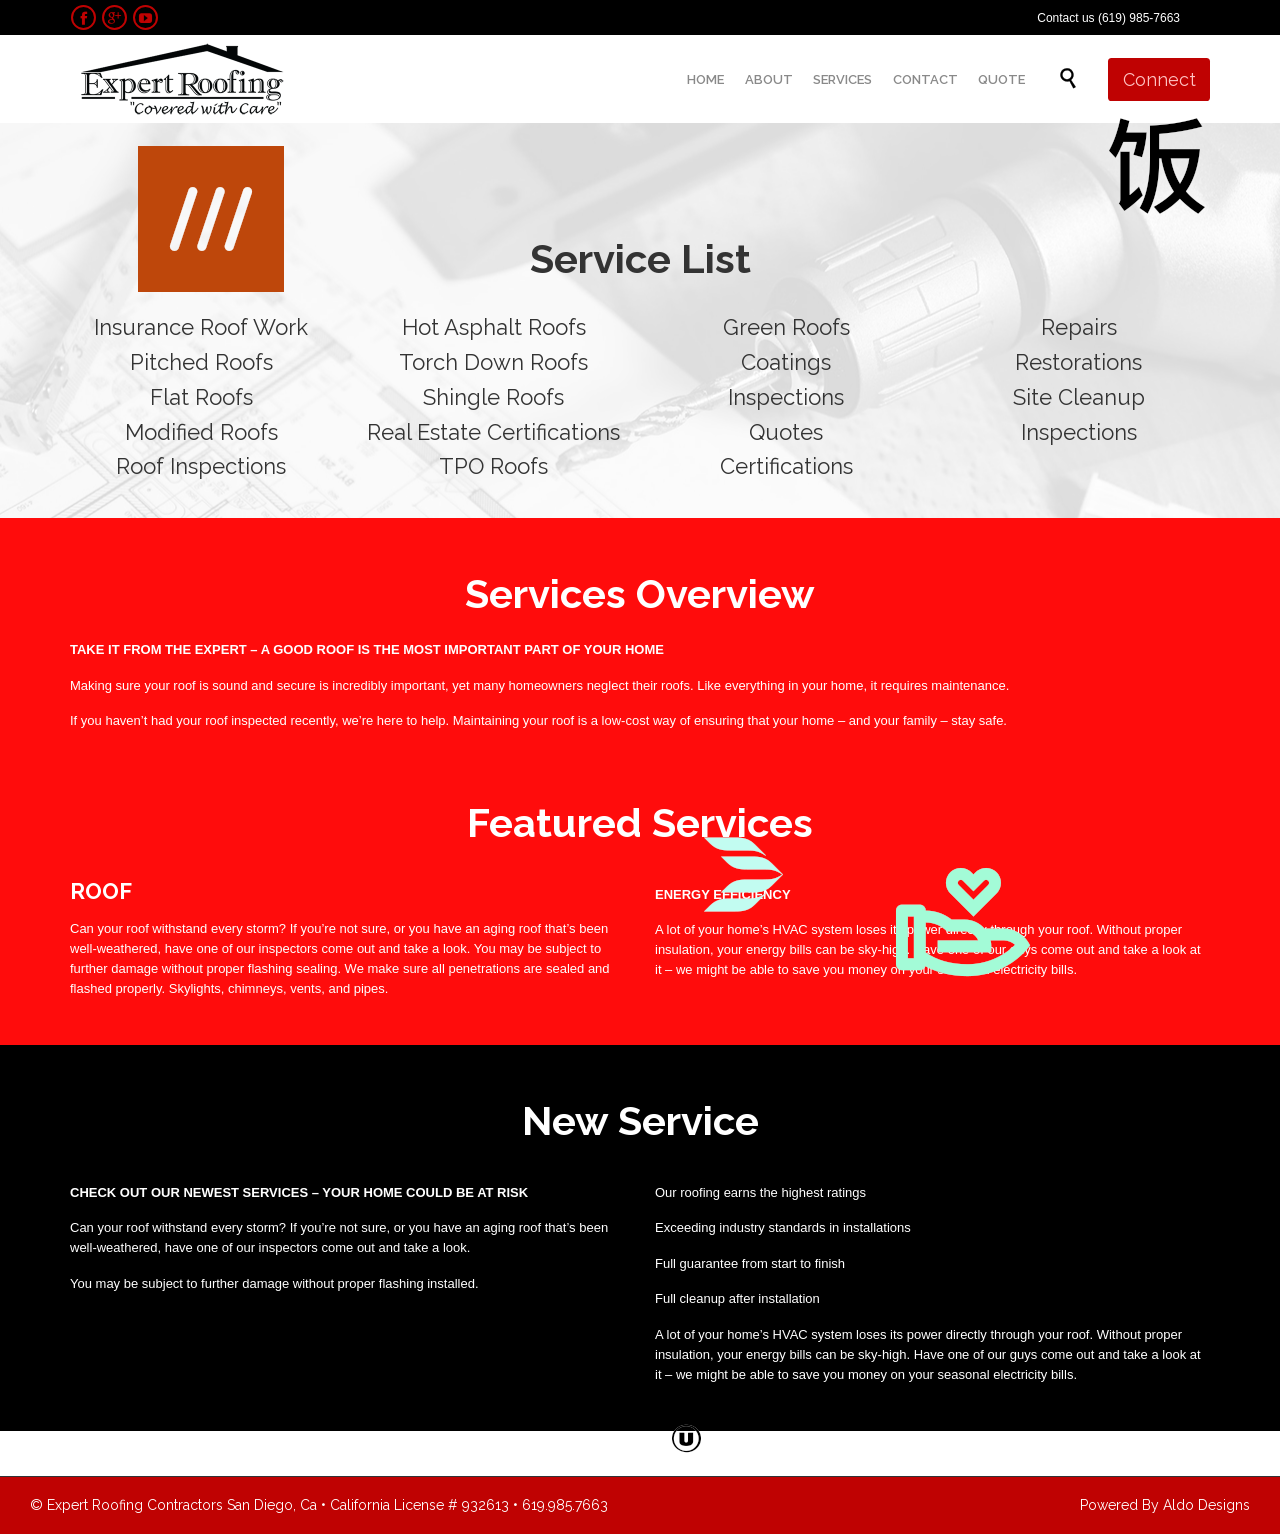 The image size is (1280, 1534). I want to click on magasins u brand logo, so click(686, 1438).